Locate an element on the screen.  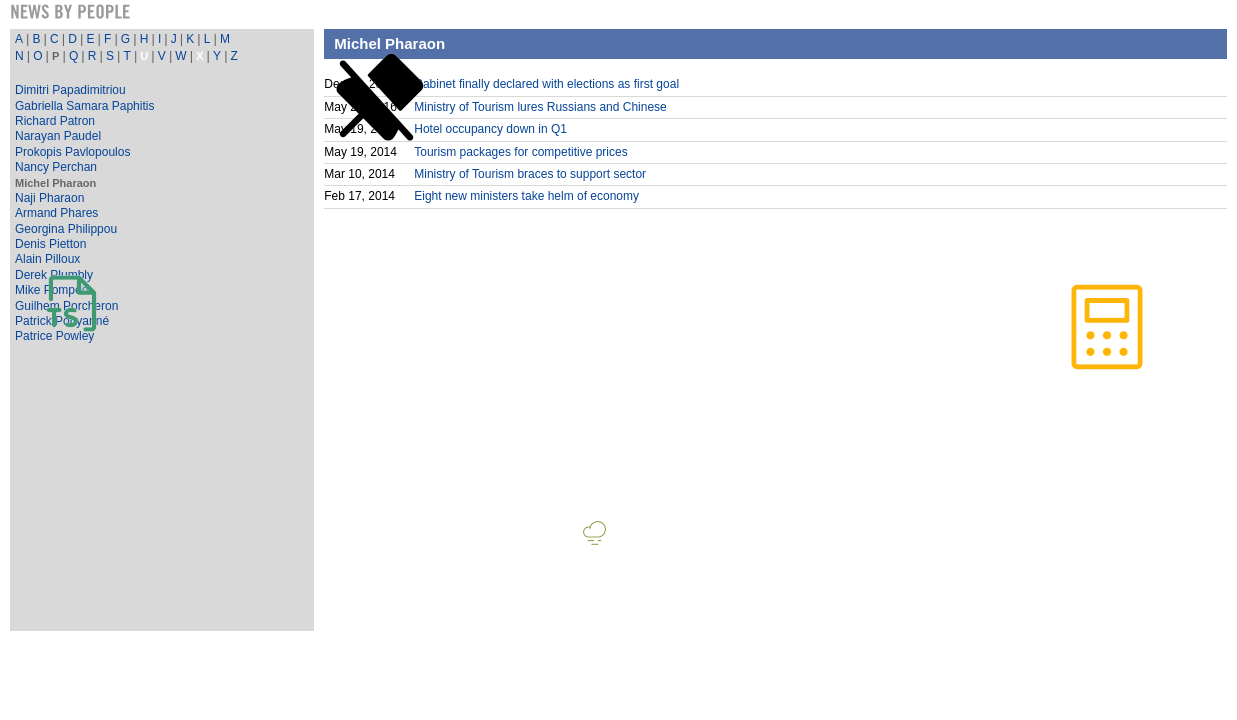
open calculator app is located at coordinates (1107, 327).